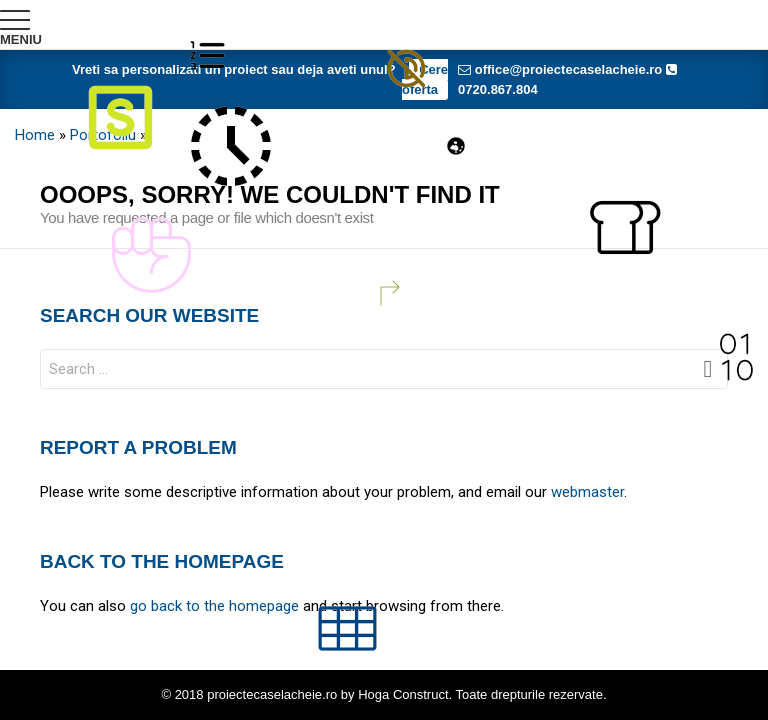  Describe the element at coordinates (388, 293) in the screenshot. I see `redirect or forward content` at that location.